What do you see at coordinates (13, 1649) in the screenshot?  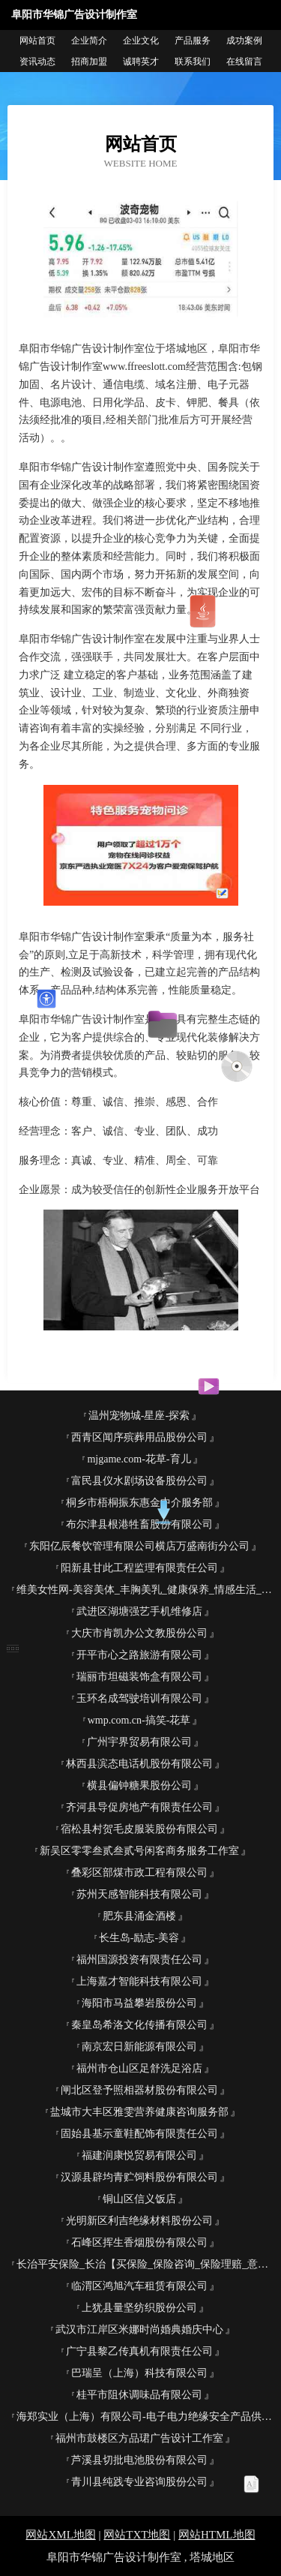 I see `access toolbar preferences` at bounding box center [13, 1649].